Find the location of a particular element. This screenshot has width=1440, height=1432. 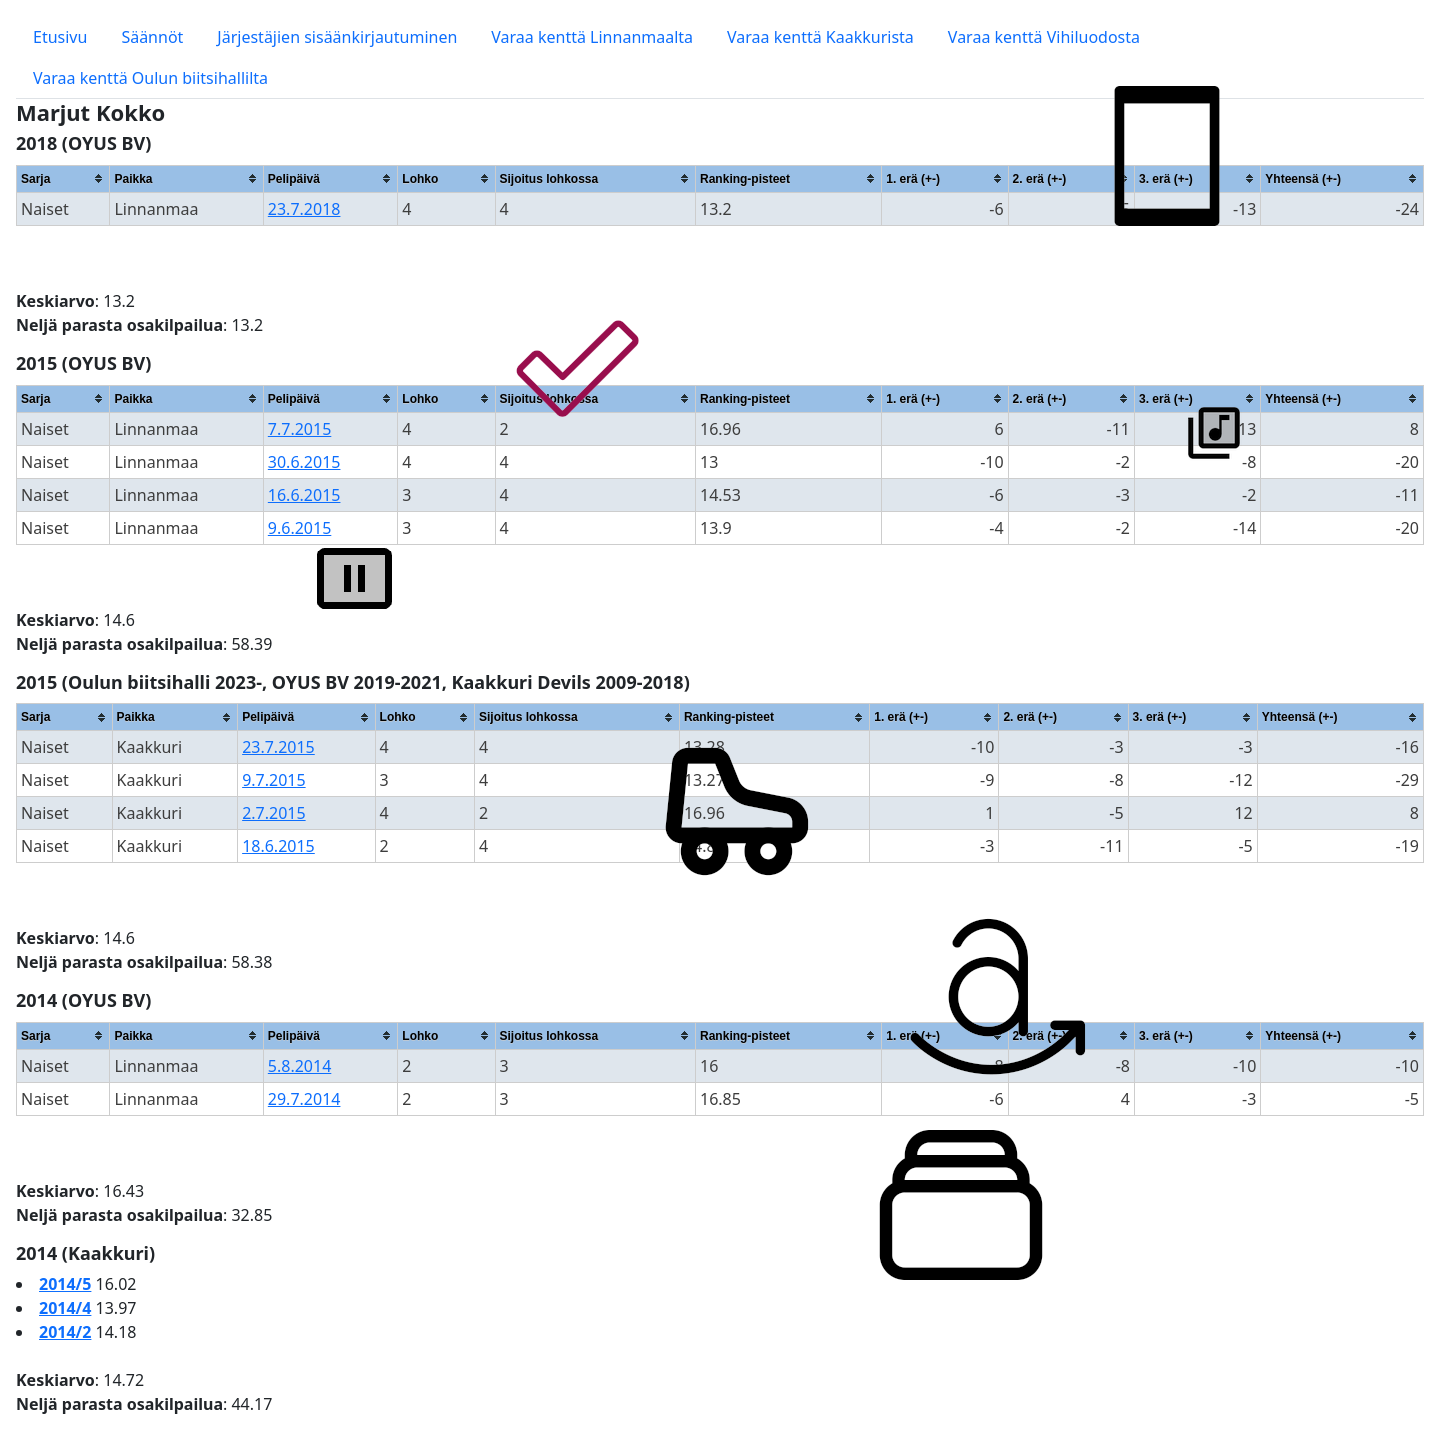

browse roller skating activities or locations is located at coordinates (736, 811).